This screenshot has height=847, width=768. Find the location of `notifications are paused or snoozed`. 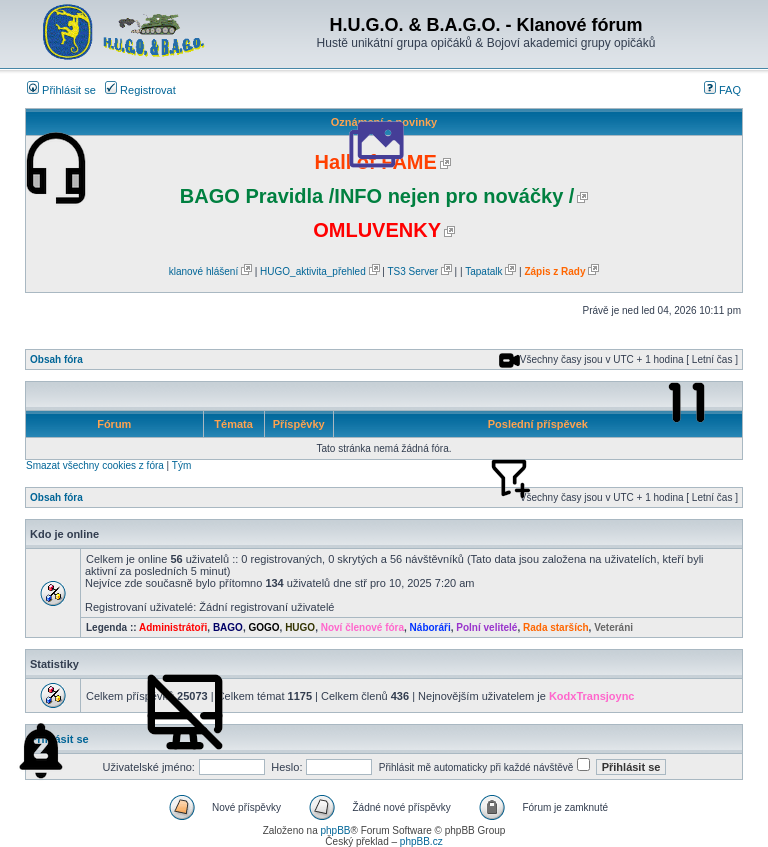

notifications are paused or snoozed is located at coordinates (41, 750).